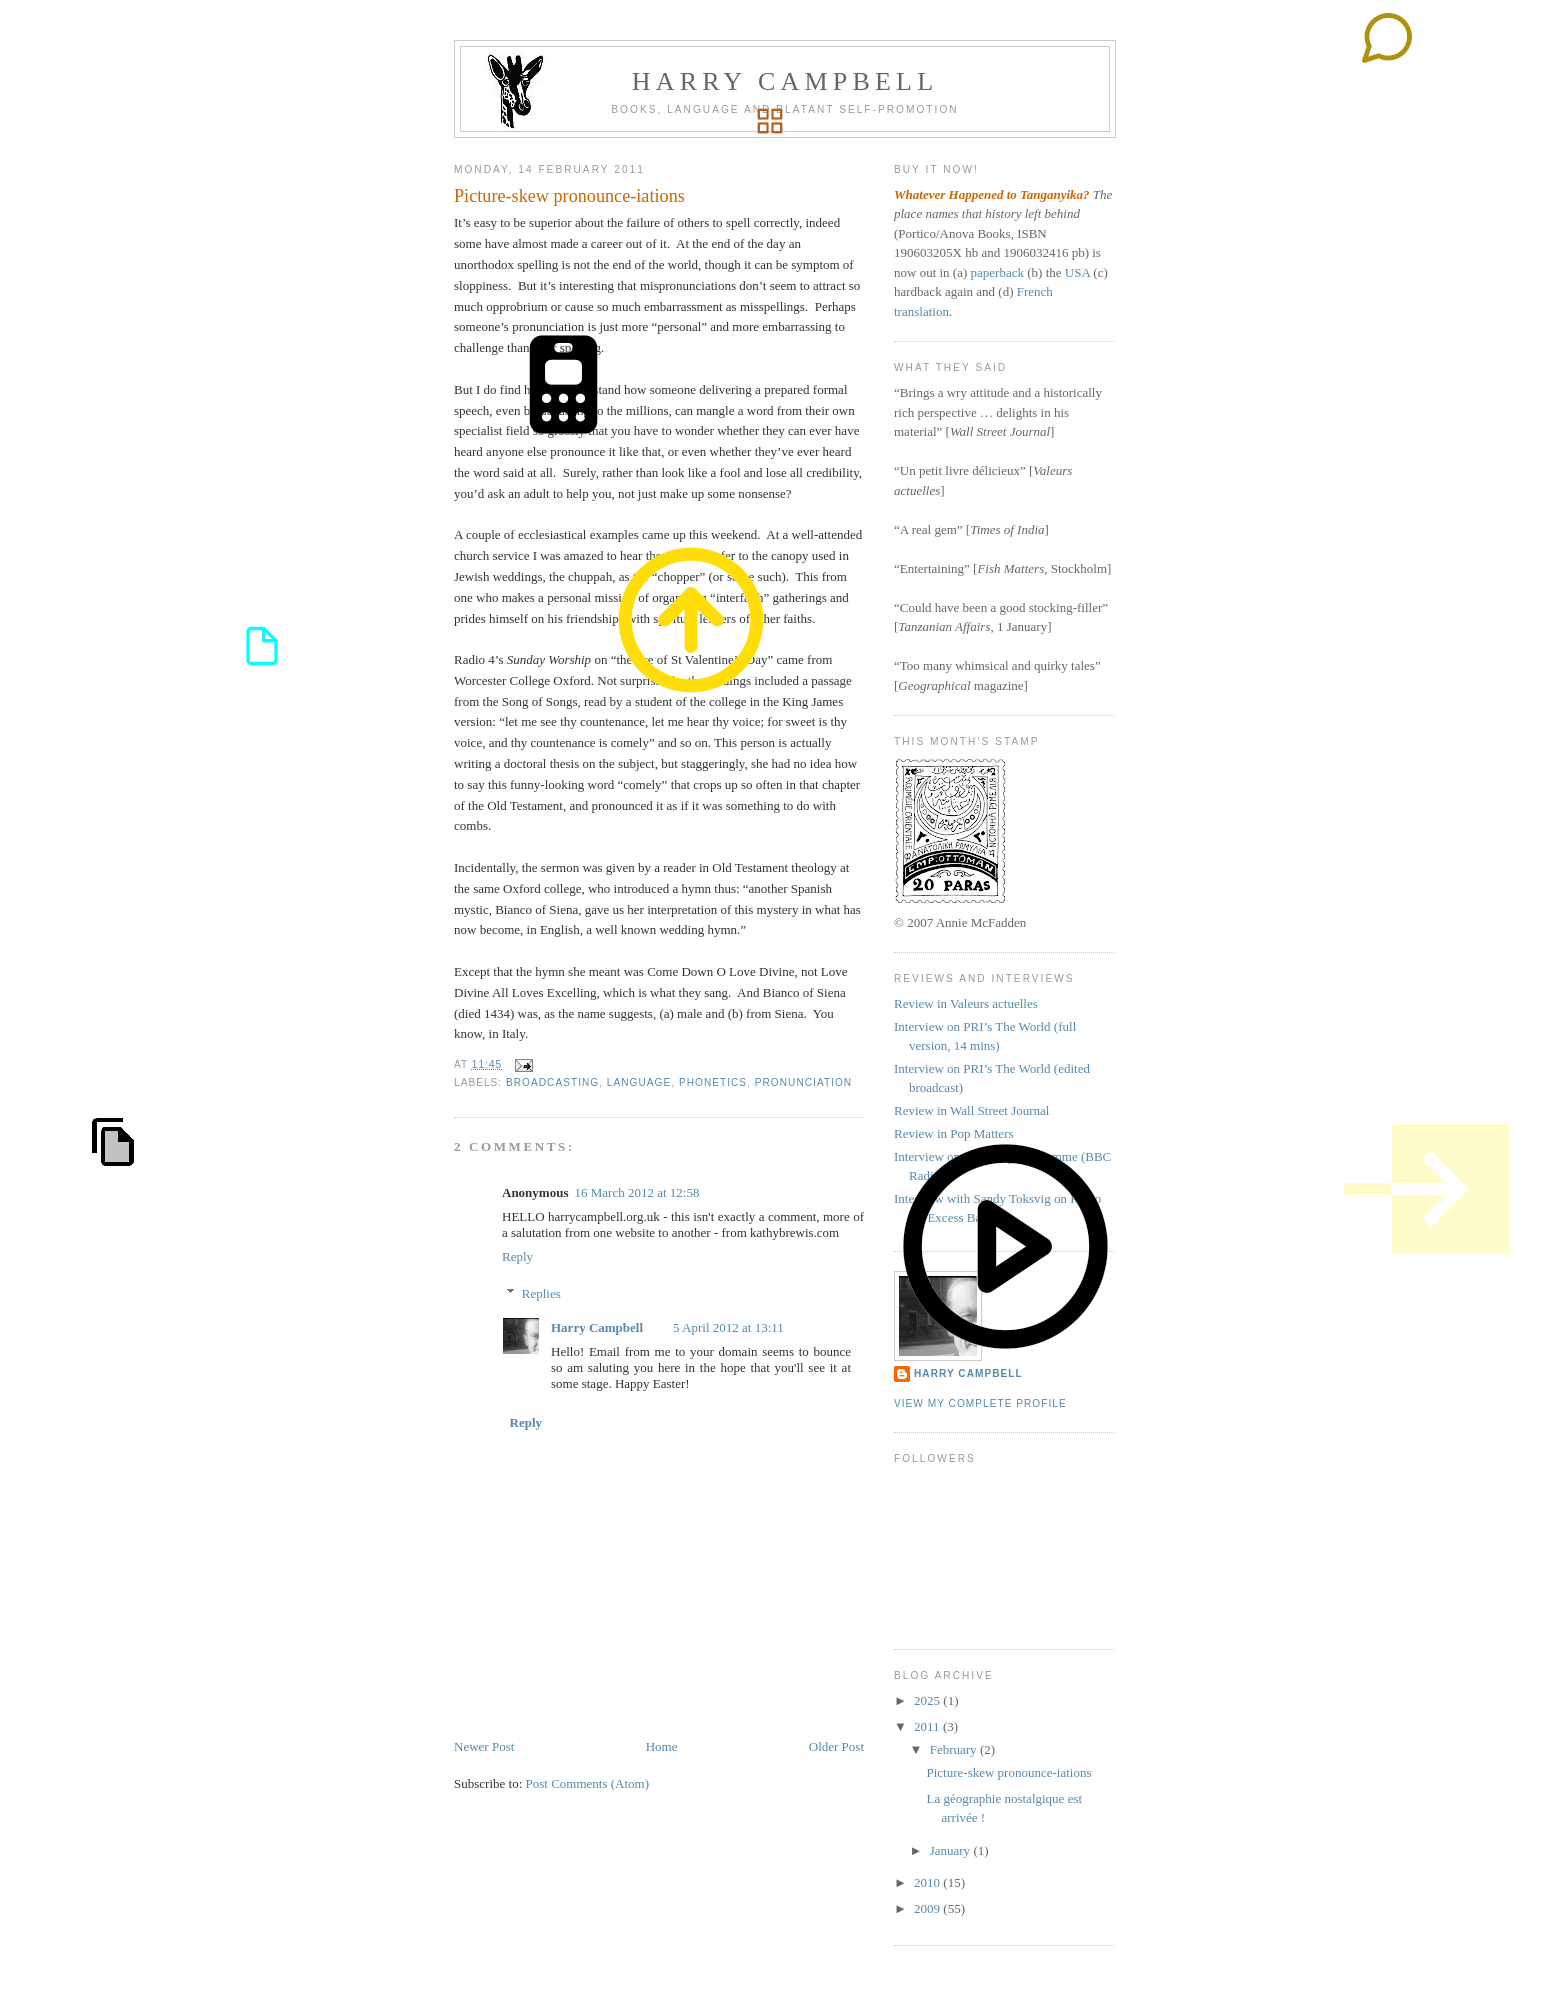  What do you see at coordinates (563, 384) in the screenshot?
I see `call using a classic mobile phone` at bounding box center [563, 384].